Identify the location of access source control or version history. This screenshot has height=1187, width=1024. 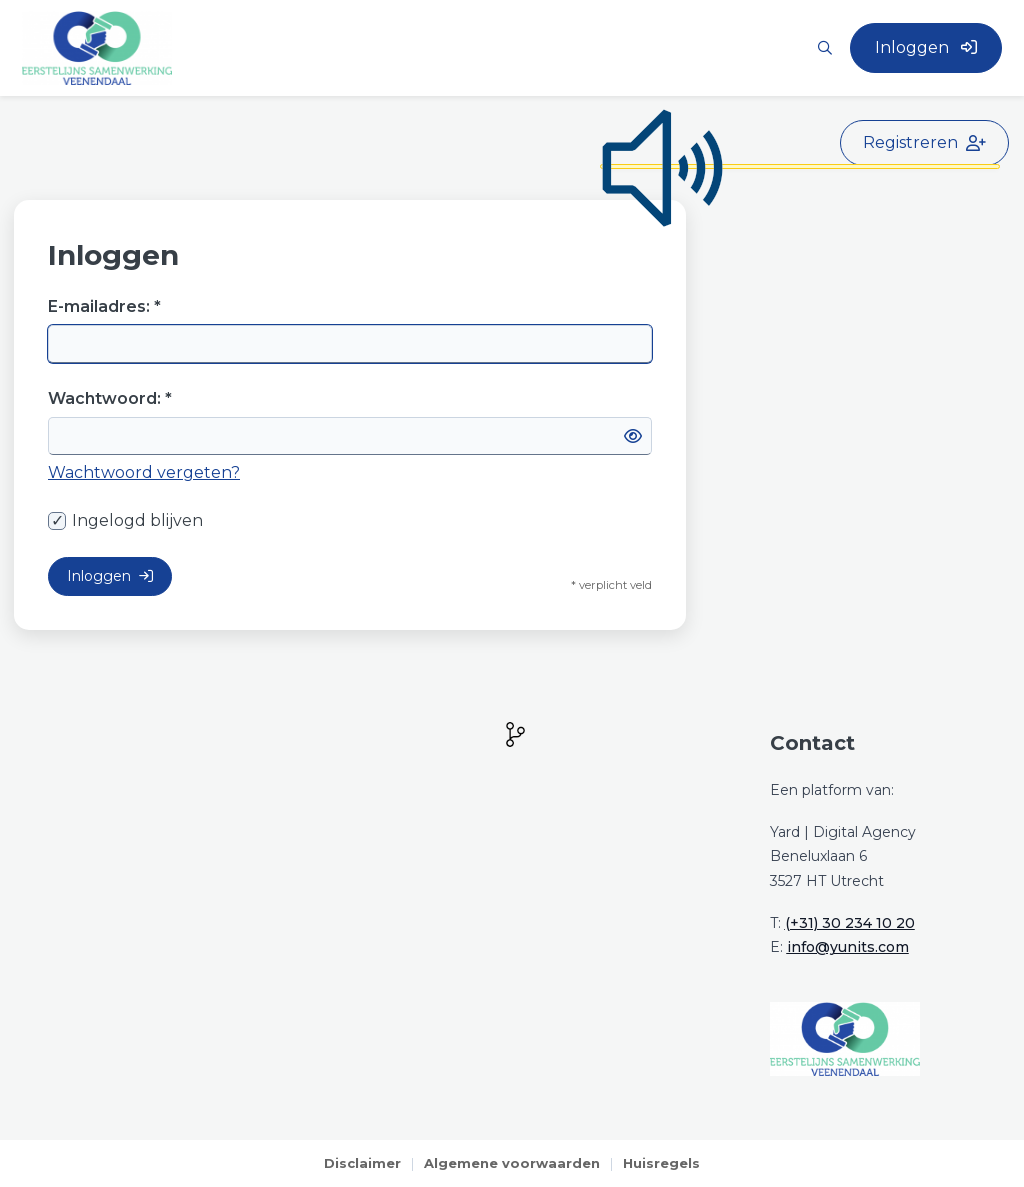
(515, 734).